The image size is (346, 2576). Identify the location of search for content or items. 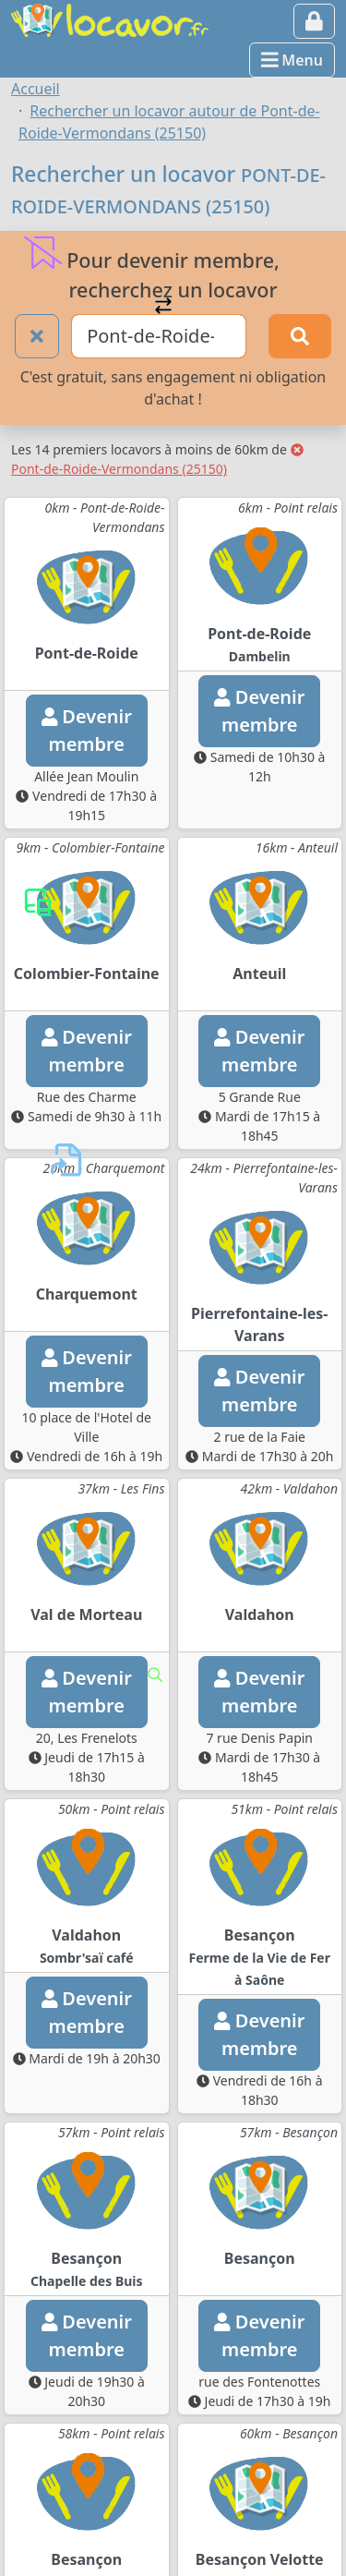
(155, 1675).